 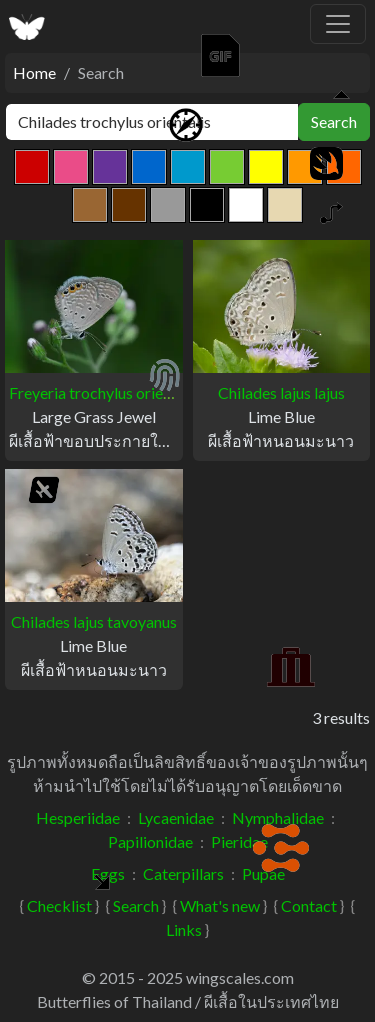 I want to click on avianex brand logo, so click(x=44, y=490).